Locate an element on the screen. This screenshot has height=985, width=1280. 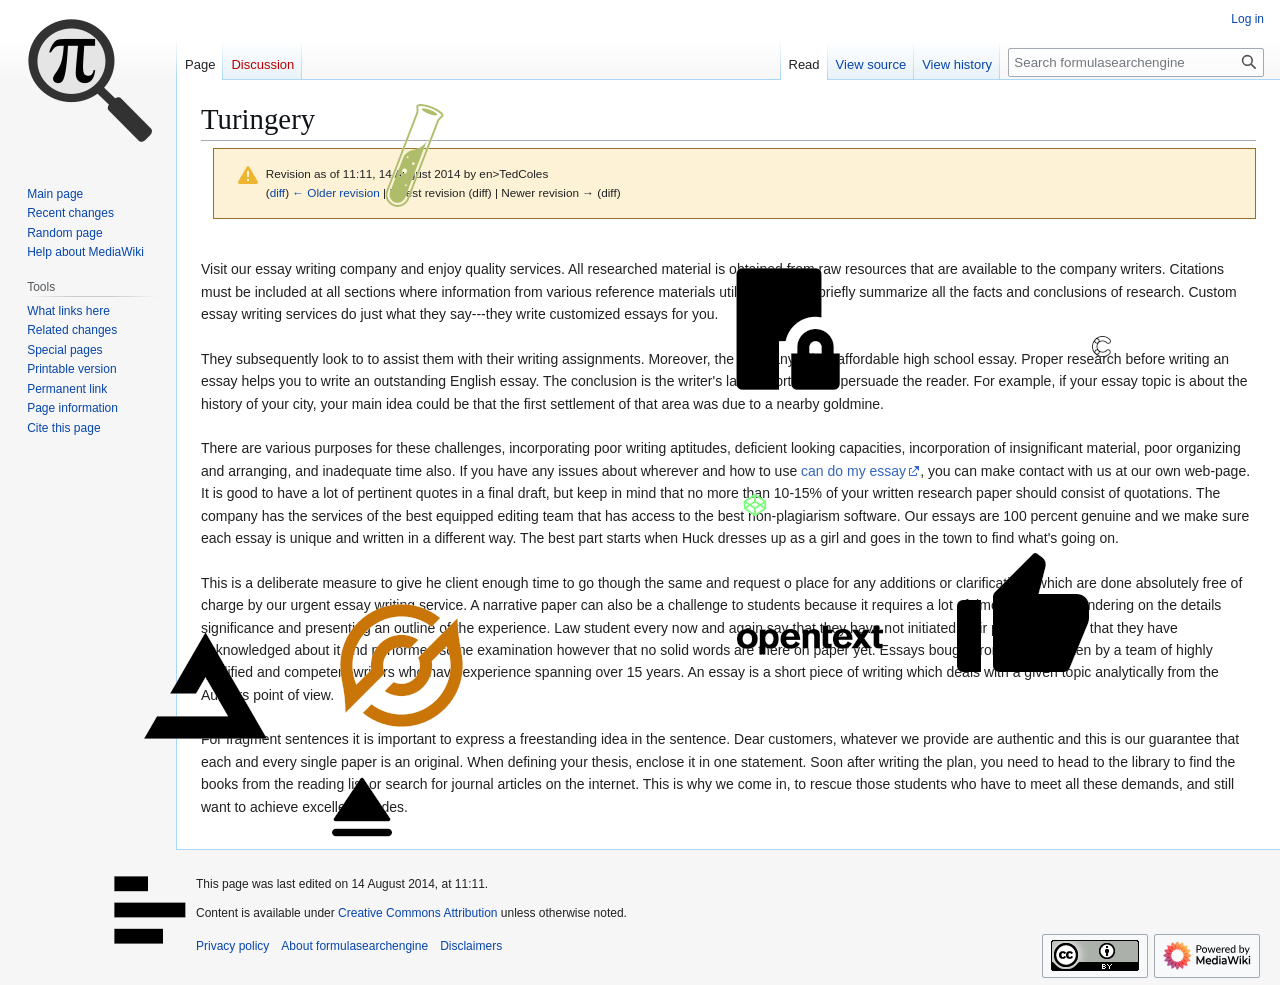
AtlasOS logo is located at coordinates (205, 685).